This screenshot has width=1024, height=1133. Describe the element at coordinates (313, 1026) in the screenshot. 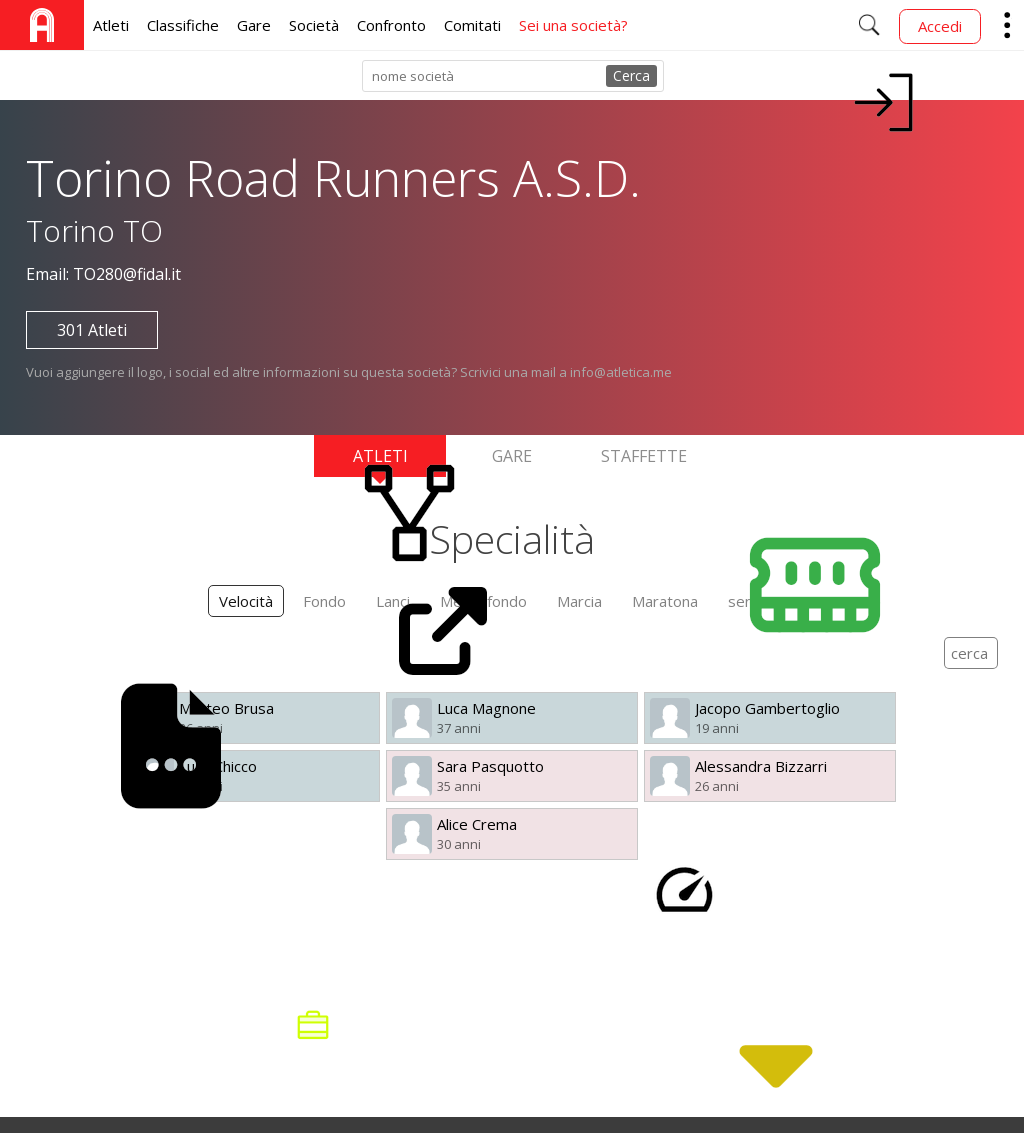

I see `access work documents or business tools` at that location.